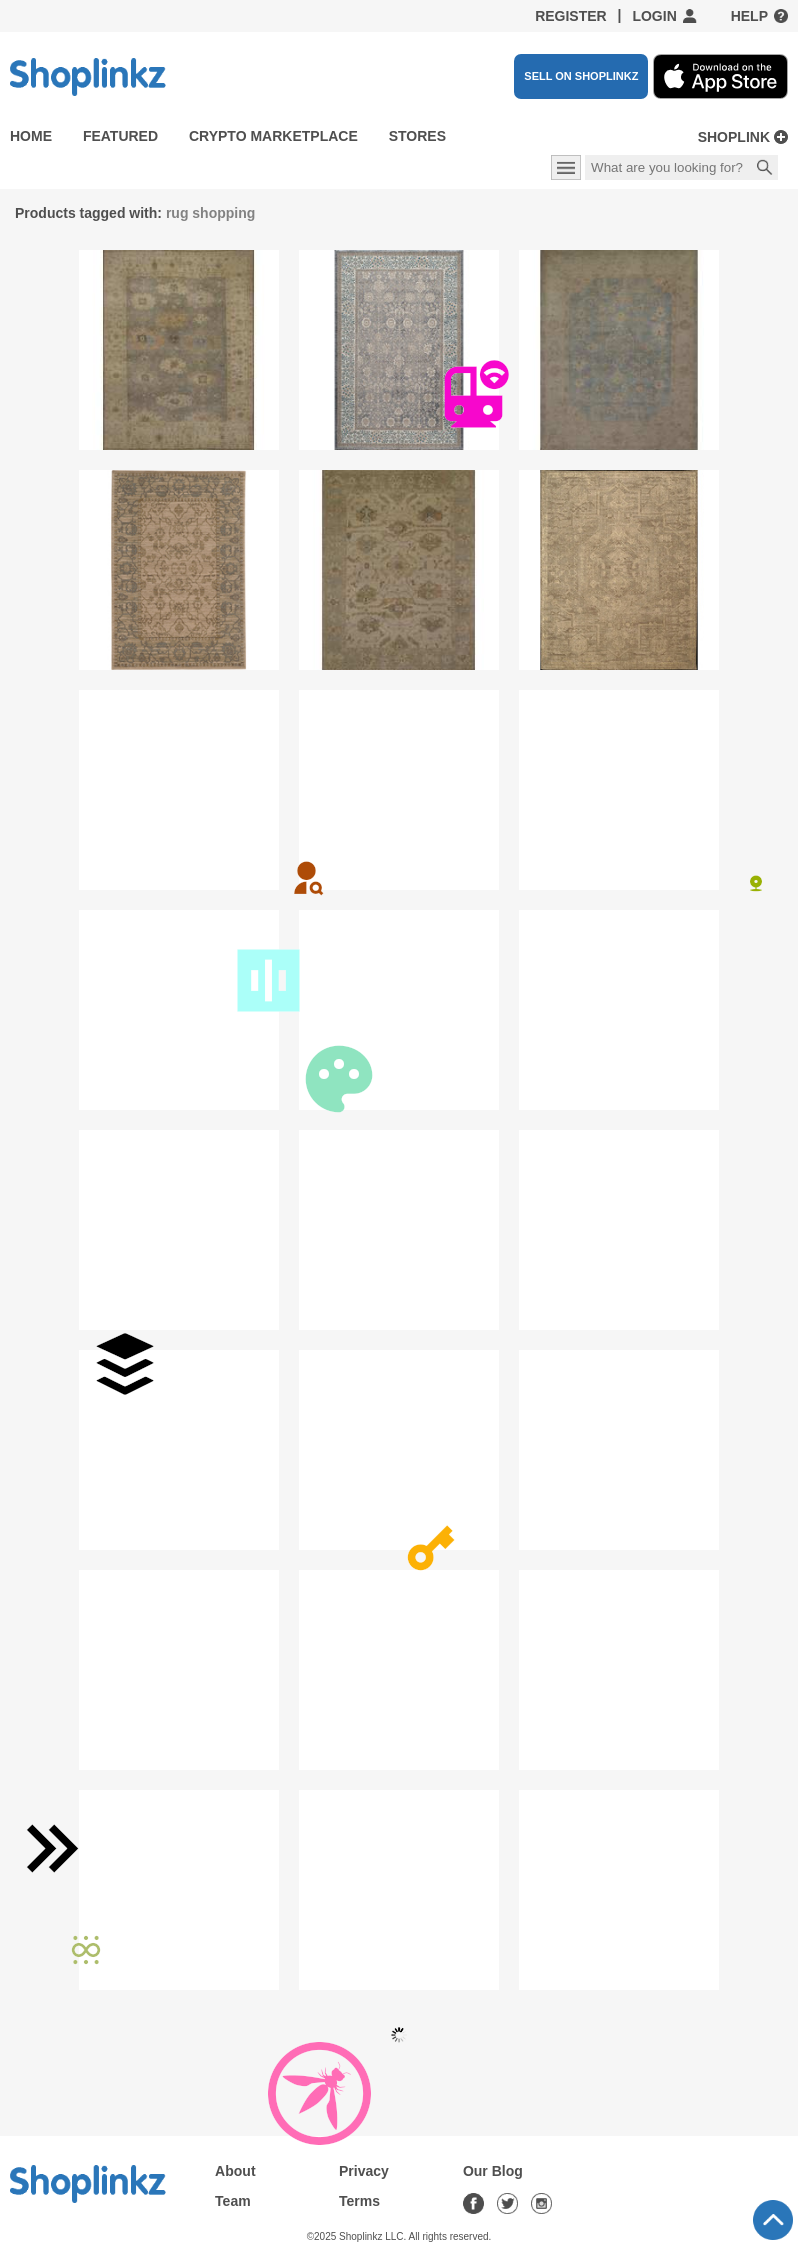 The image size is (798, 2250). Describe the element at coordinates (431, 1547) in the screenshot. I see `access password or security settings` at that location.